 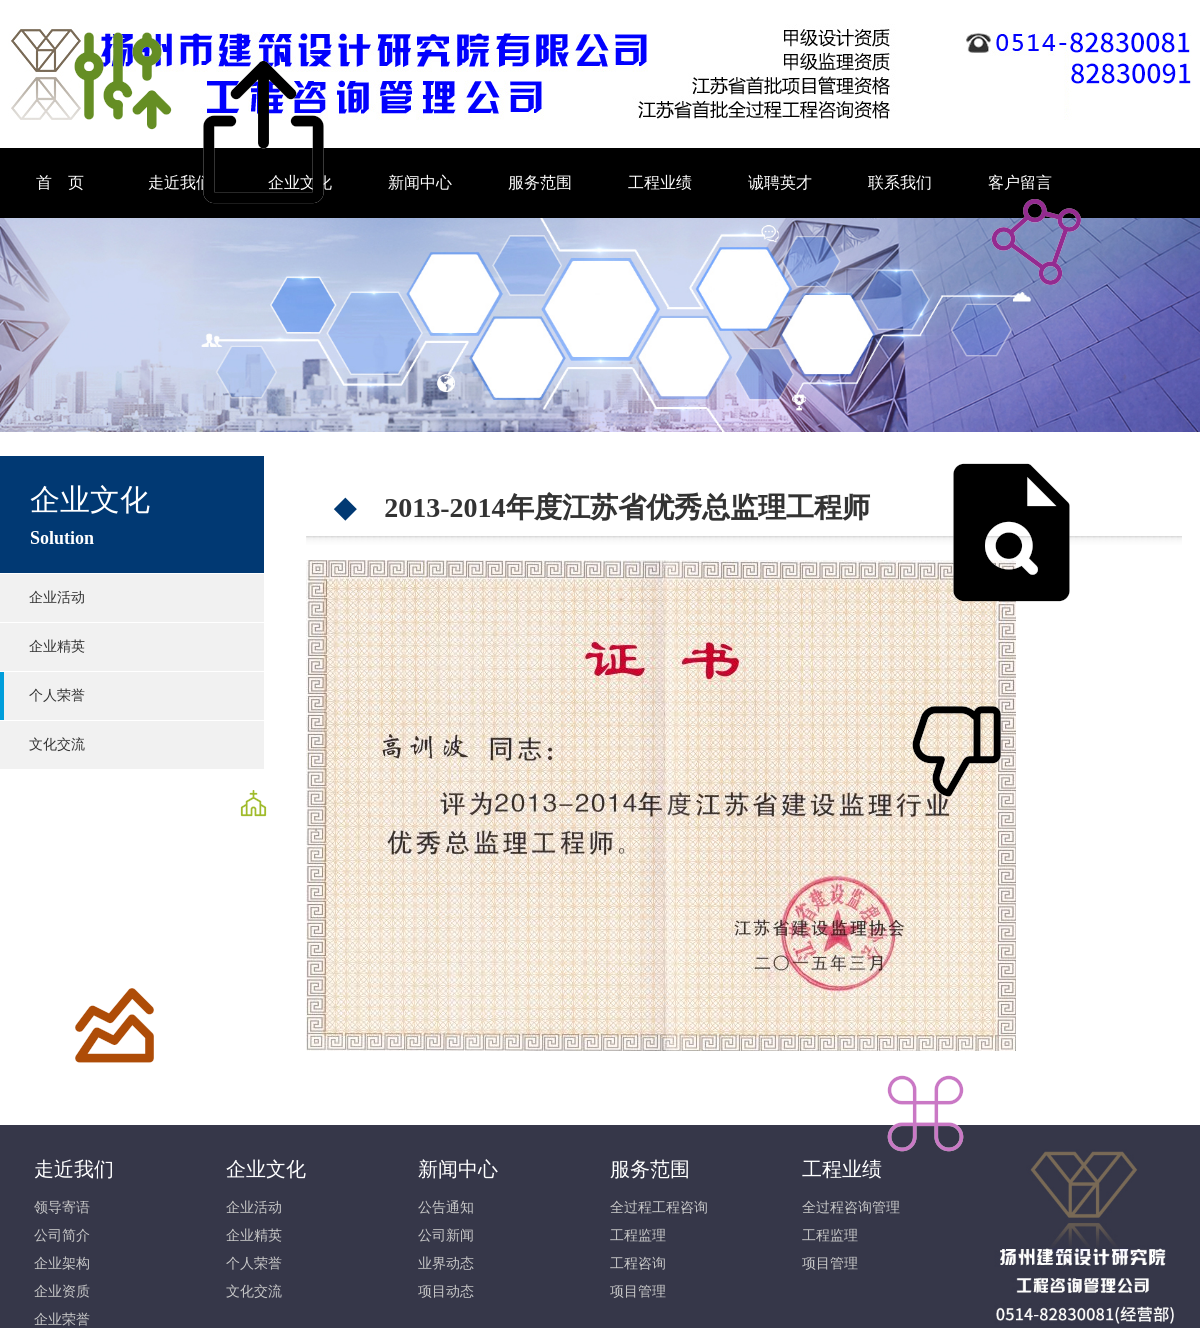 What do you see at coordinates (958, 749) in the screenshot?
I see `dislike or downvote content` at bounding box center [958, 749].